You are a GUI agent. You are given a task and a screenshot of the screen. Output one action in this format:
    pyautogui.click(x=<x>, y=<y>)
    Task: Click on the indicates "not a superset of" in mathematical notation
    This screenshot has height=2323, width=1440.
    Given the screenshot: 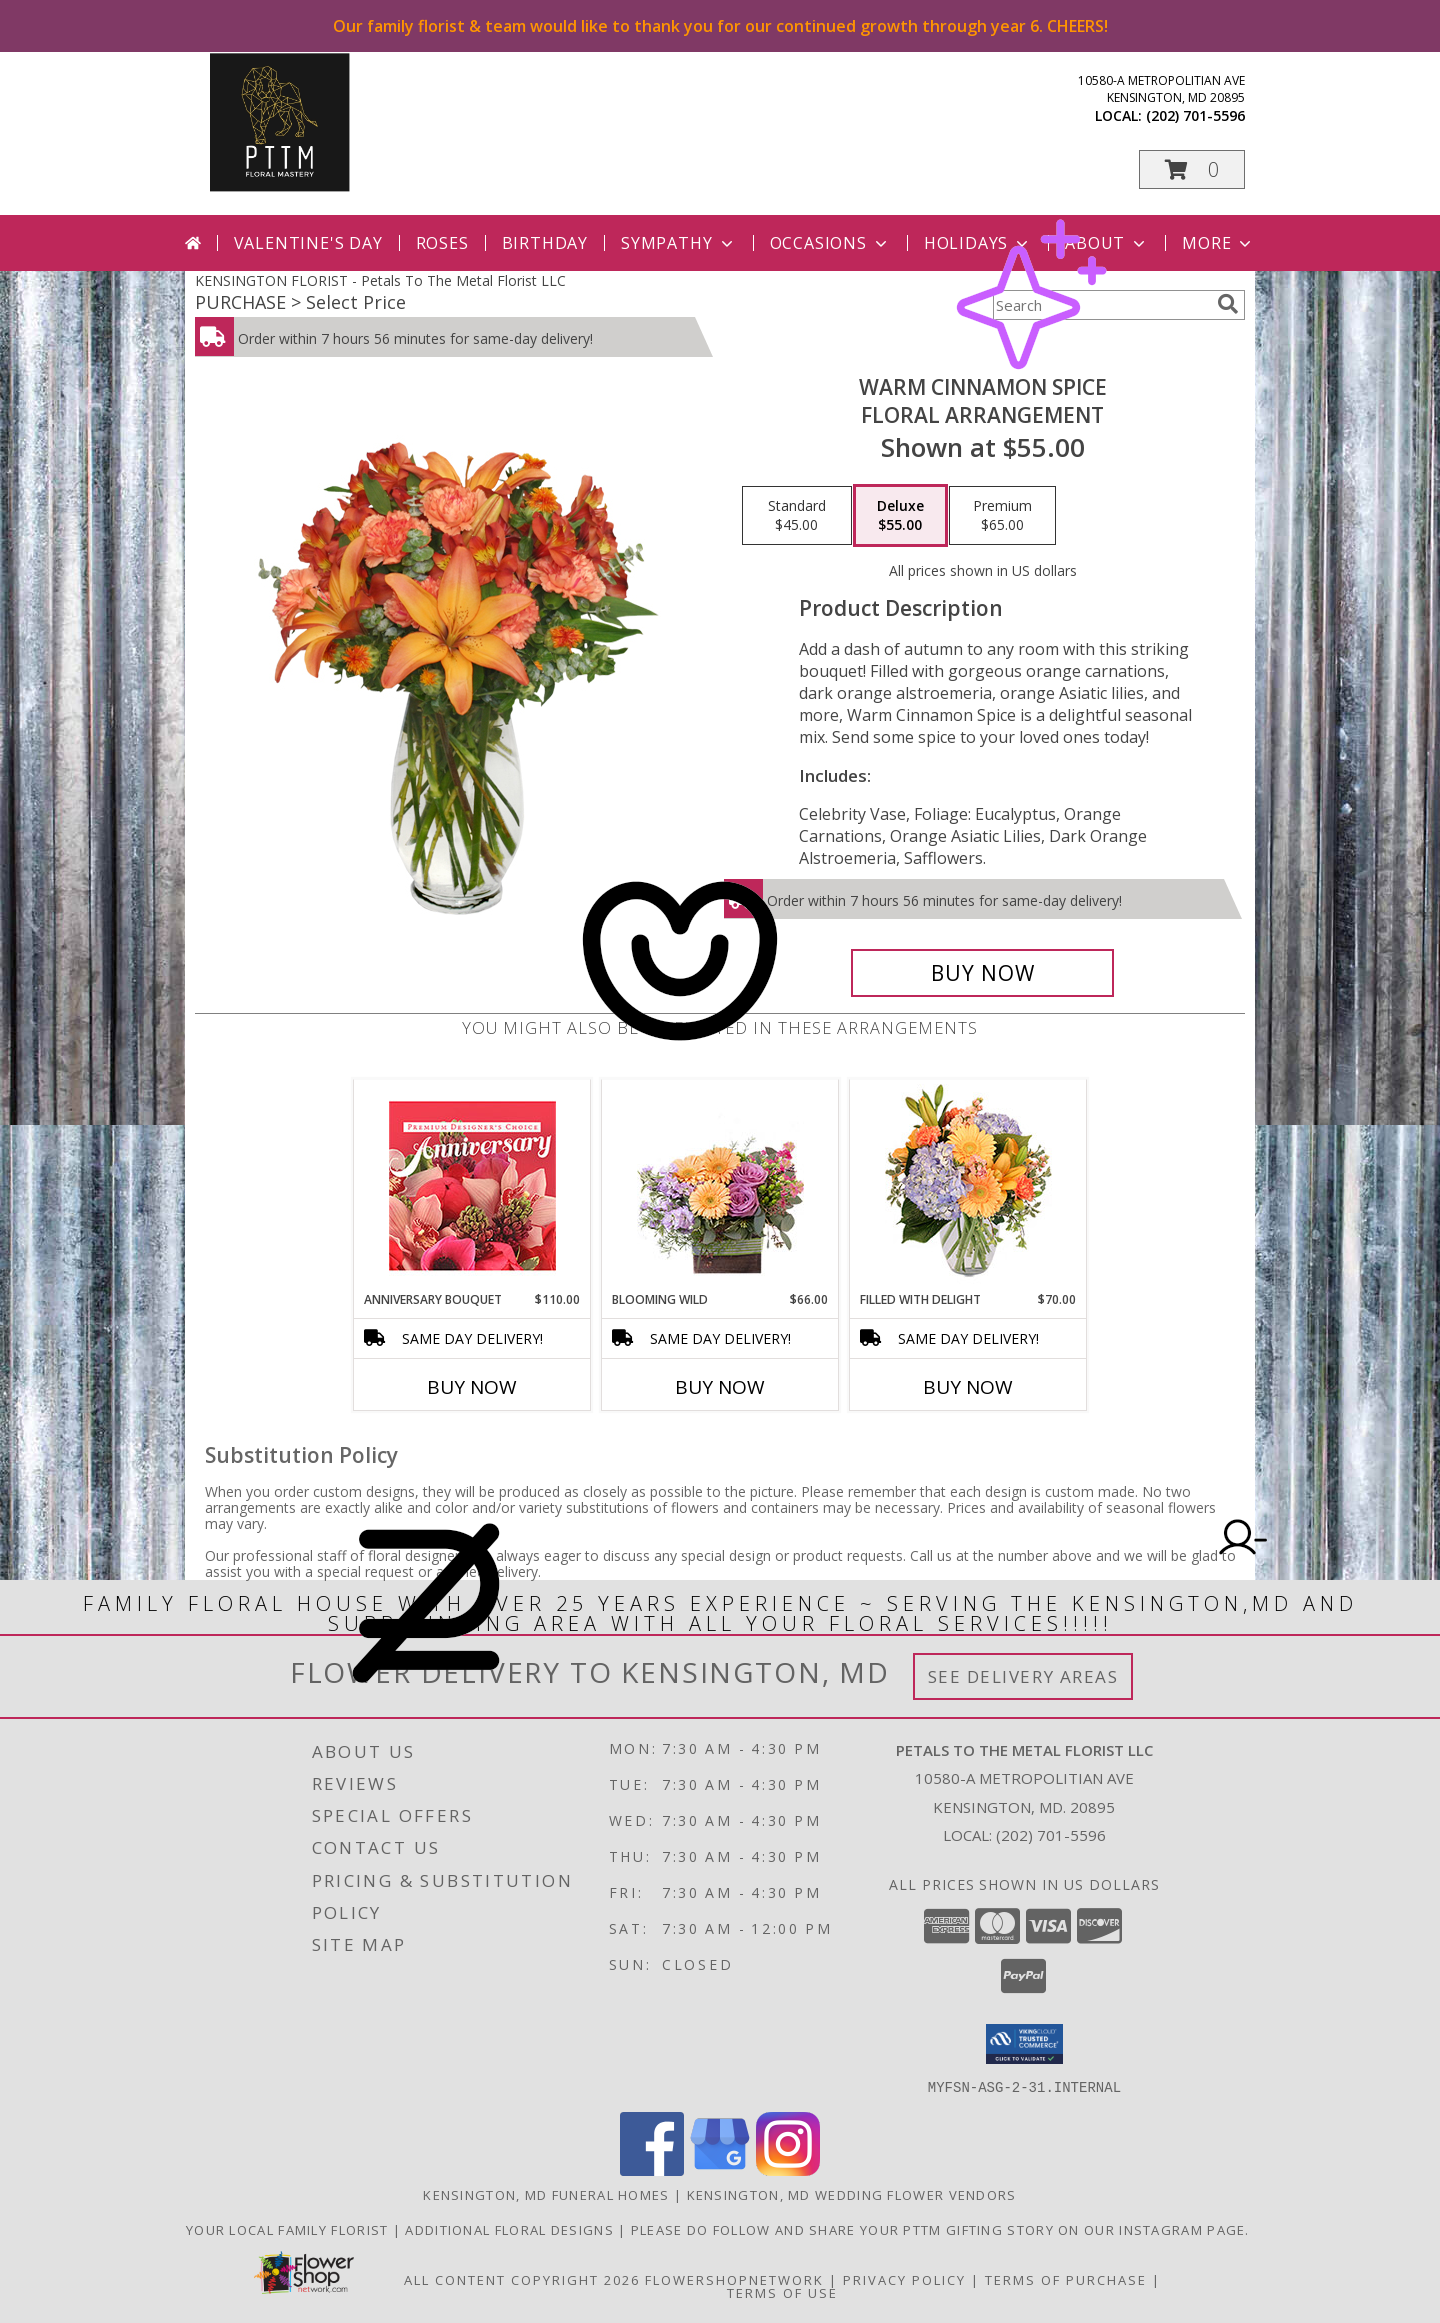 What is the action you would take?
    pyautogui.click(x=426, y=1603)
    